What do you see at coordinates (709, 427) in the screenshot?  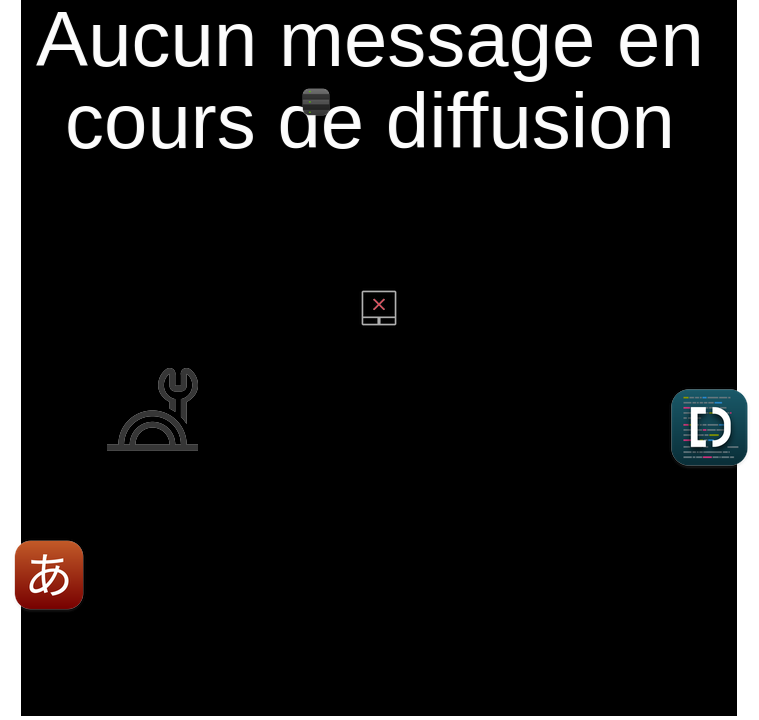 I see `open quickDocs documentation app` at bounding box center [709, 427].